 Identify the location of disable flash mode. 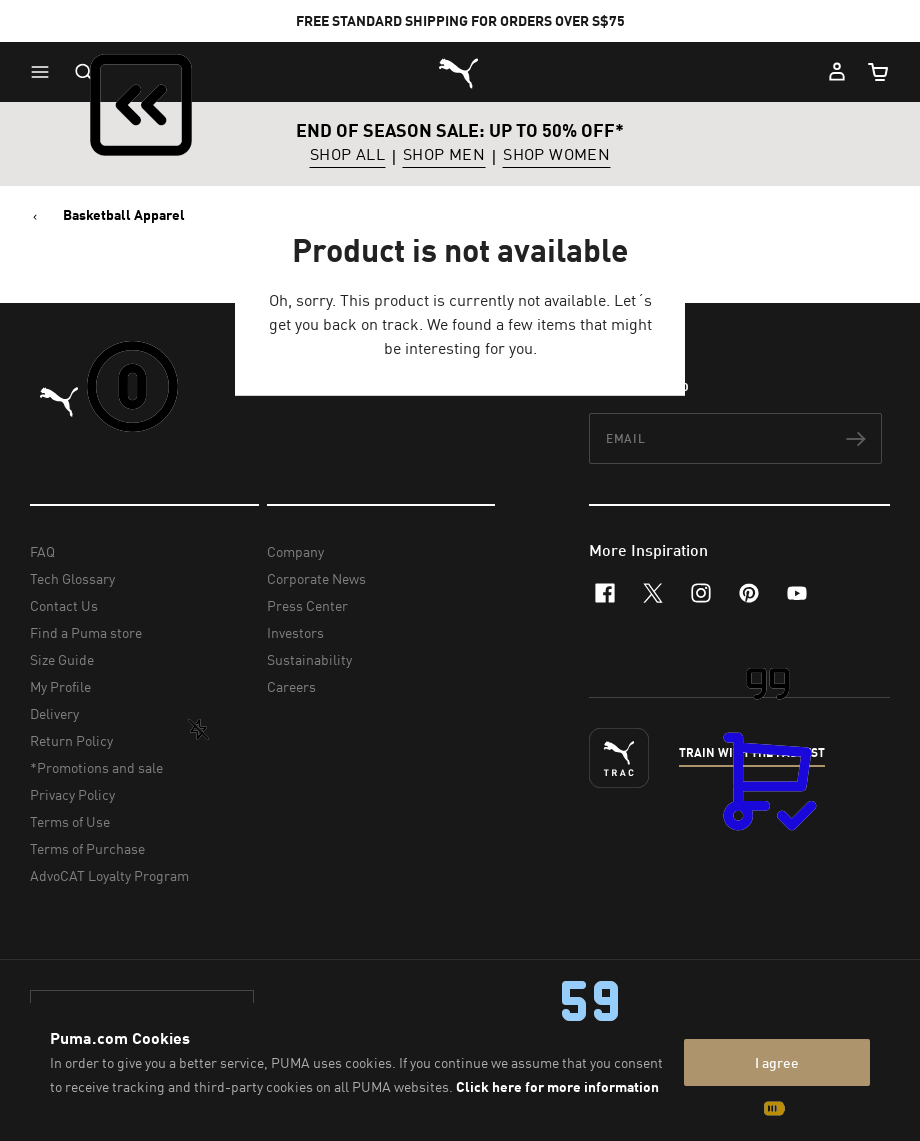
(198, 729).